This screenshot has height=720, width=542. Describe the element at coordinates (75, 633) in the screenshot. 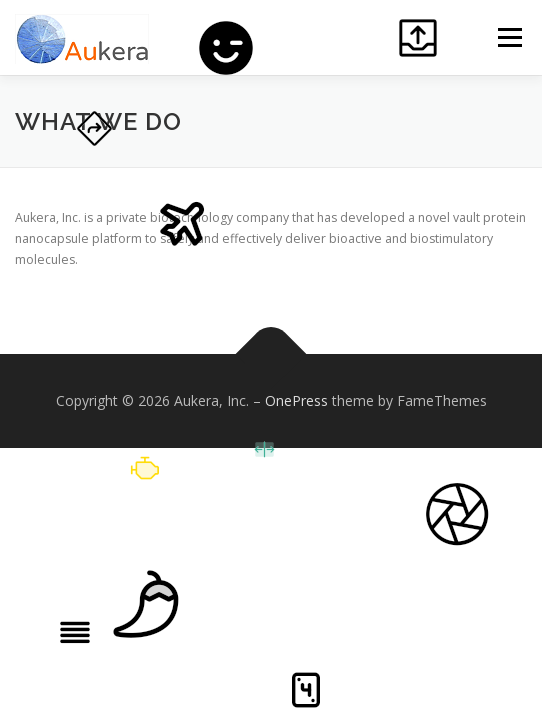

I see `justify text alignment` at that location.